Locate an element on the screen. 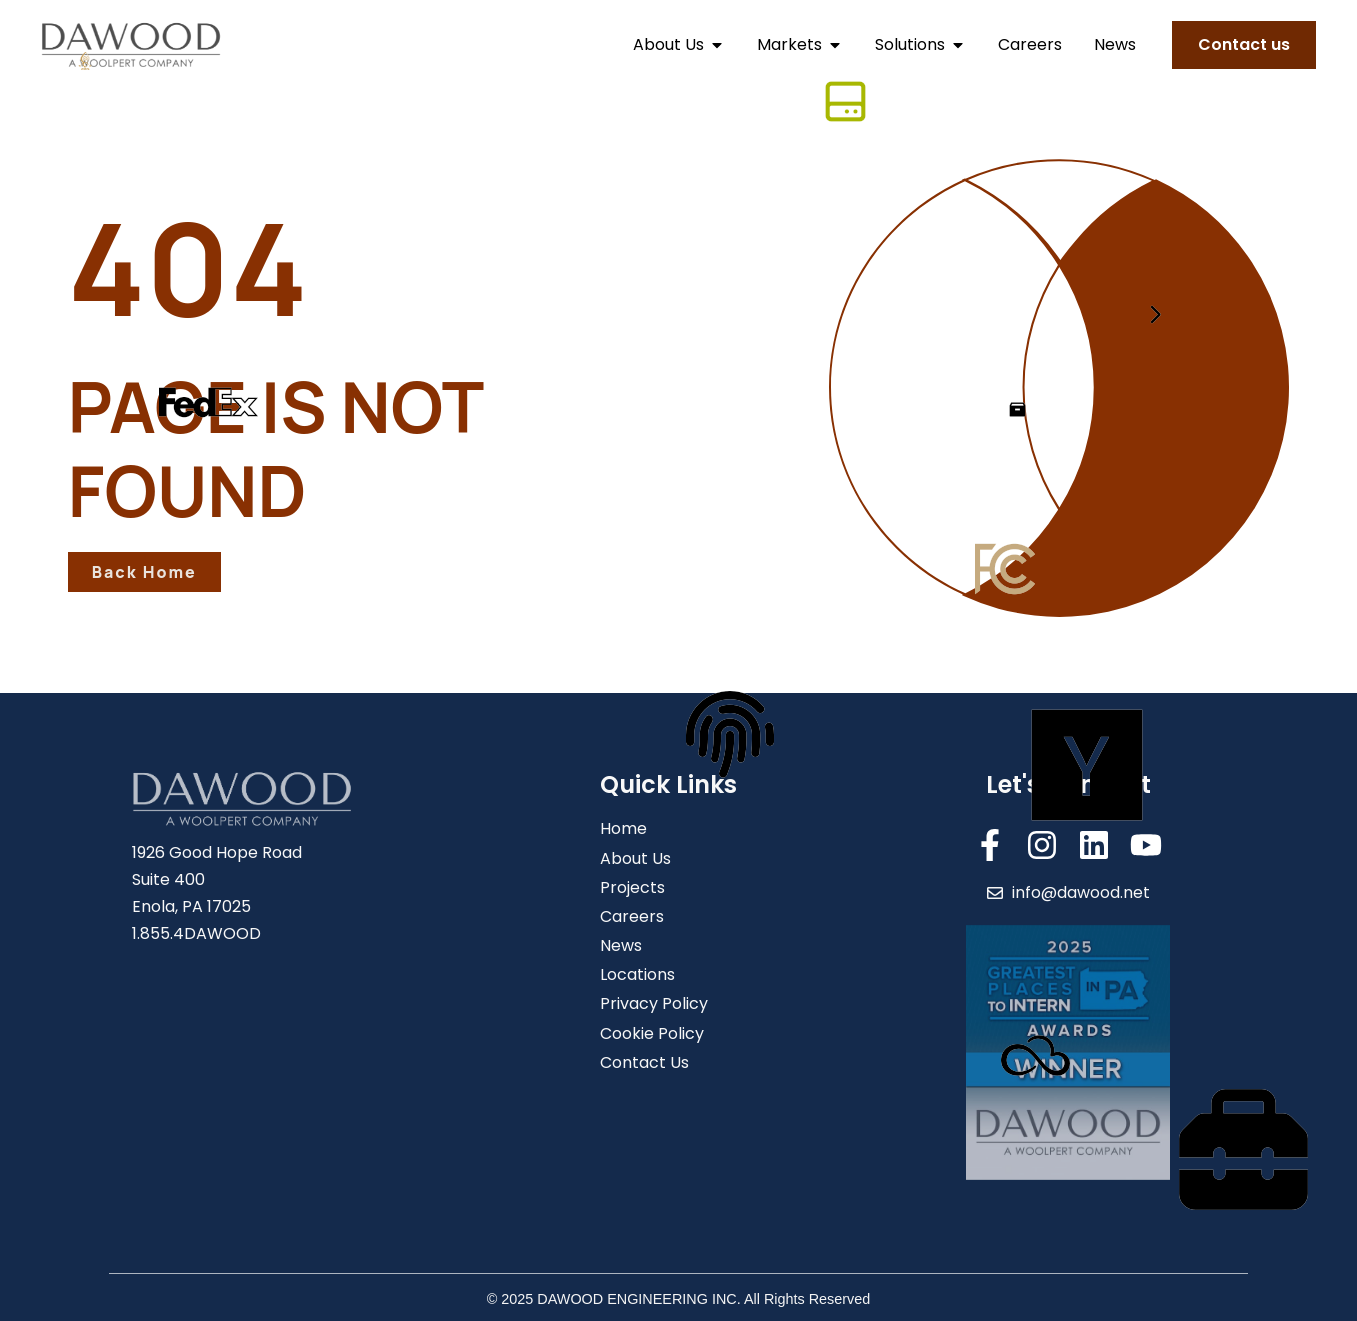  skyatlas brand logo is located at coordinates (1035, 1055).